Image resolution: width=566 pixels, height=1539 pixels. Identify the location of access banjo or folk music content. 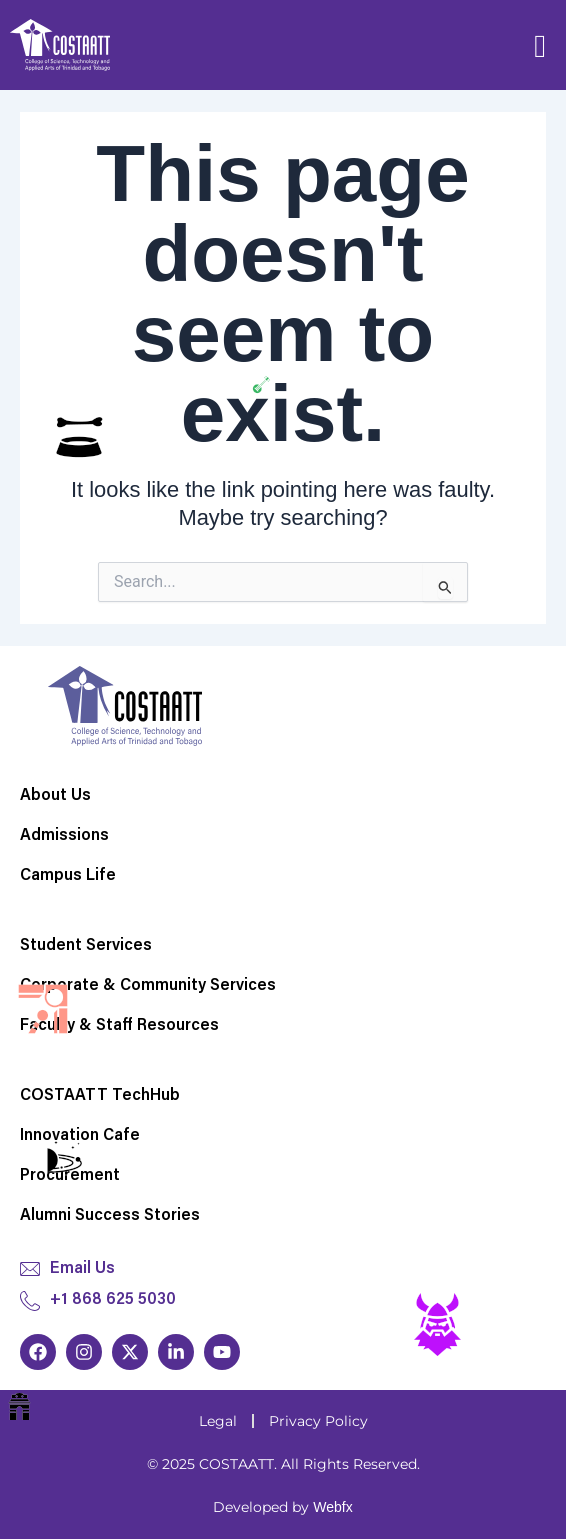
(261, 384).